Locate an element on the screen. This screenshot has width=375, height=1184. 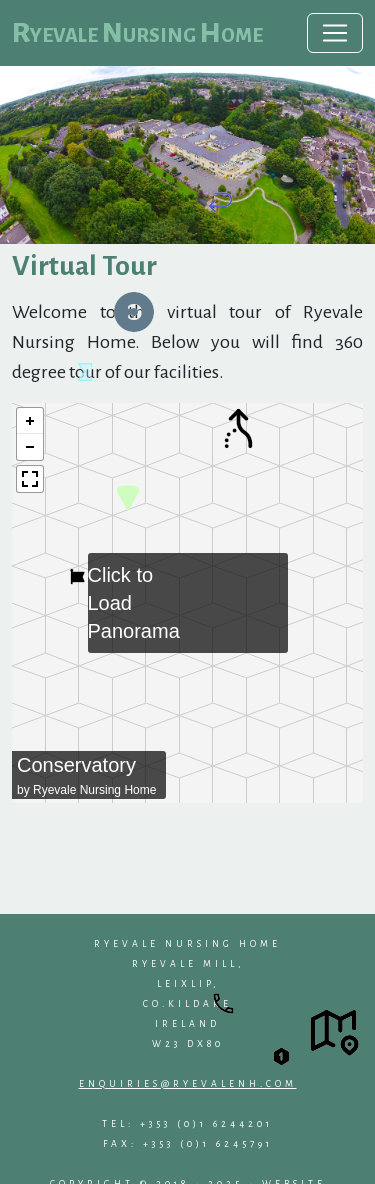
indicates step one in a multi-step process is located at coordinates (281, 1056).